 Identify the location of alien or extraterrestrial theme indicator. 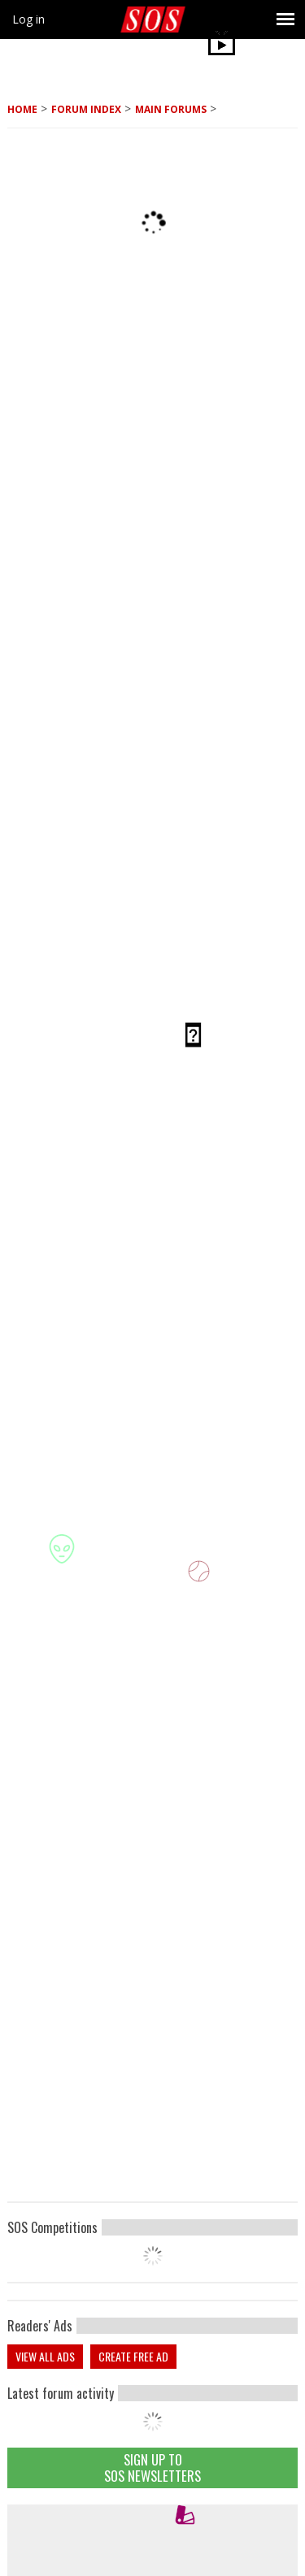
(62, 1549).